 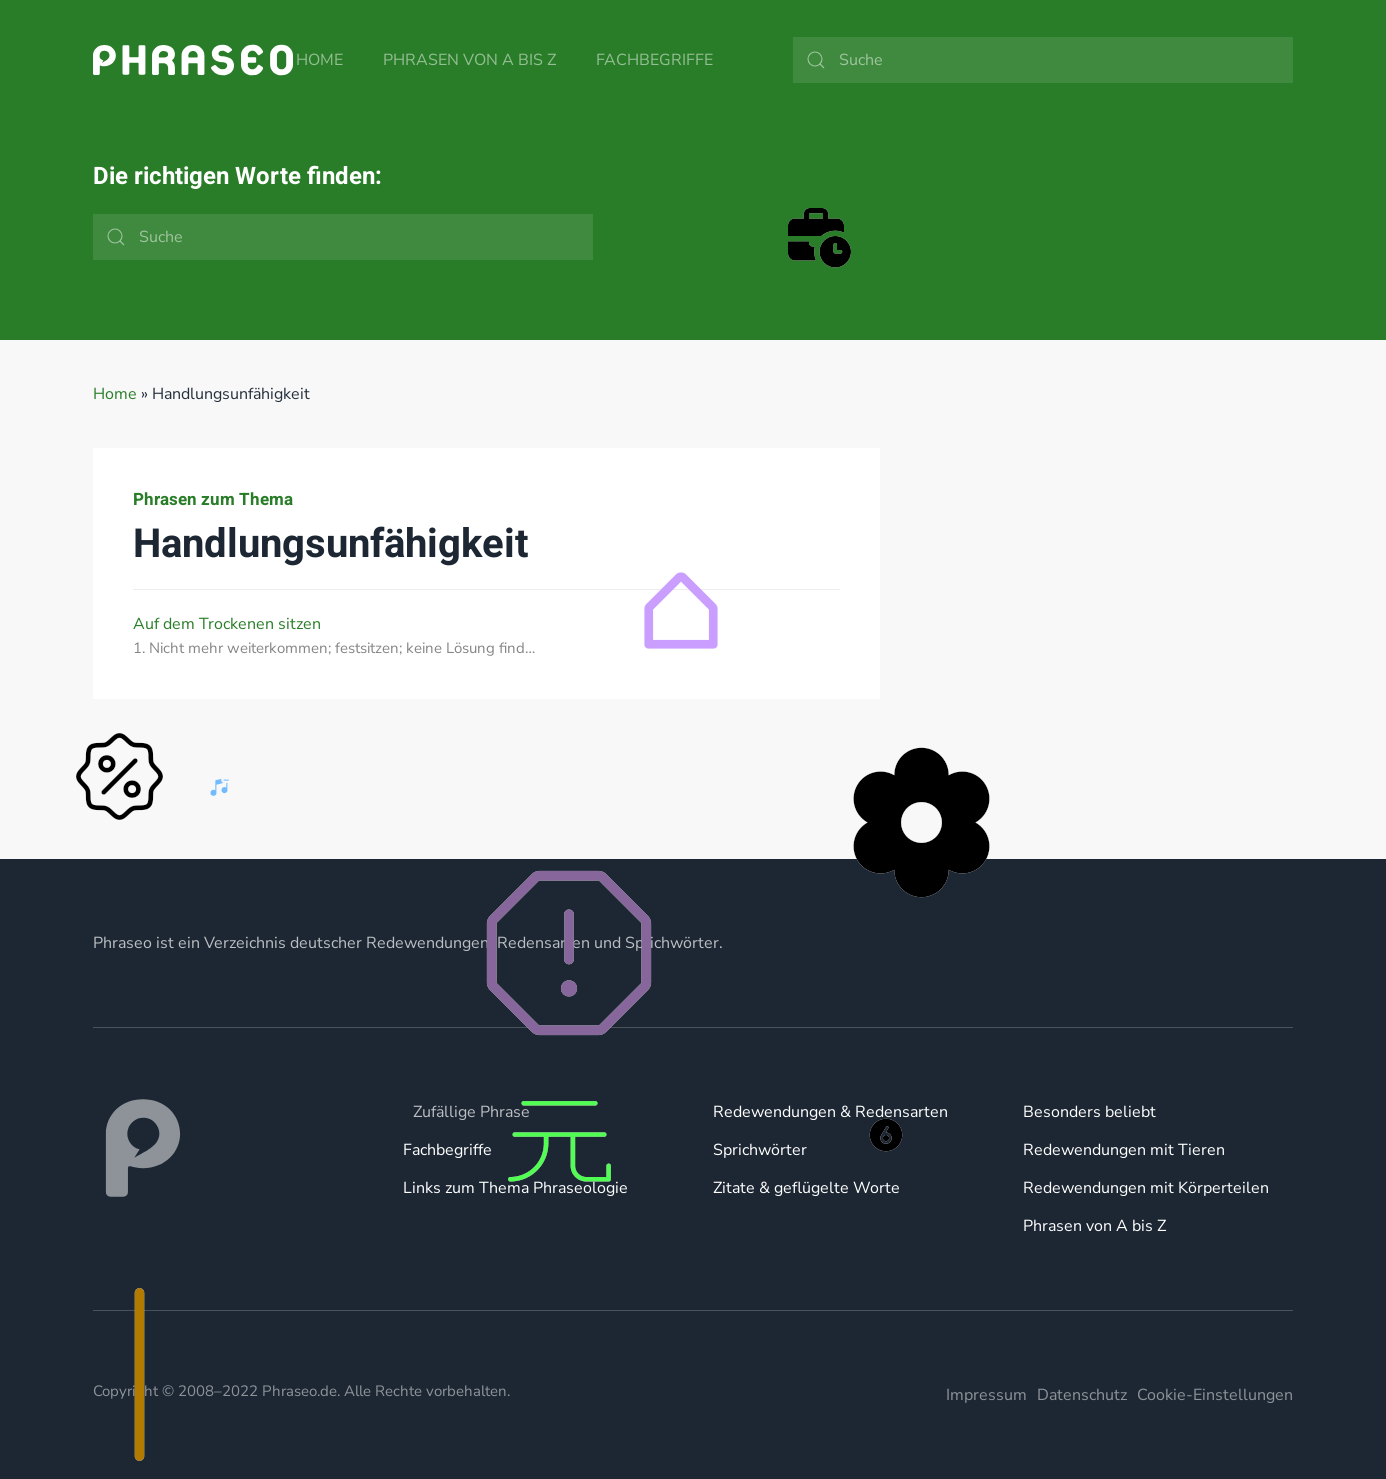 I want to click on remove a song from playlist, so click(x=220, y=787).